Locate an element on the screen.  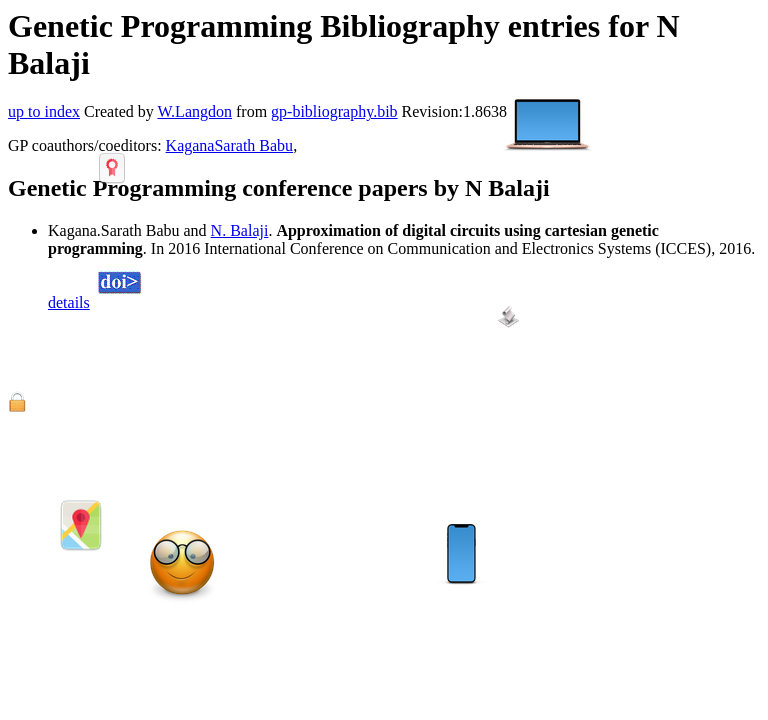
indicates a locked or protected item is located at coordinates (17, 401).